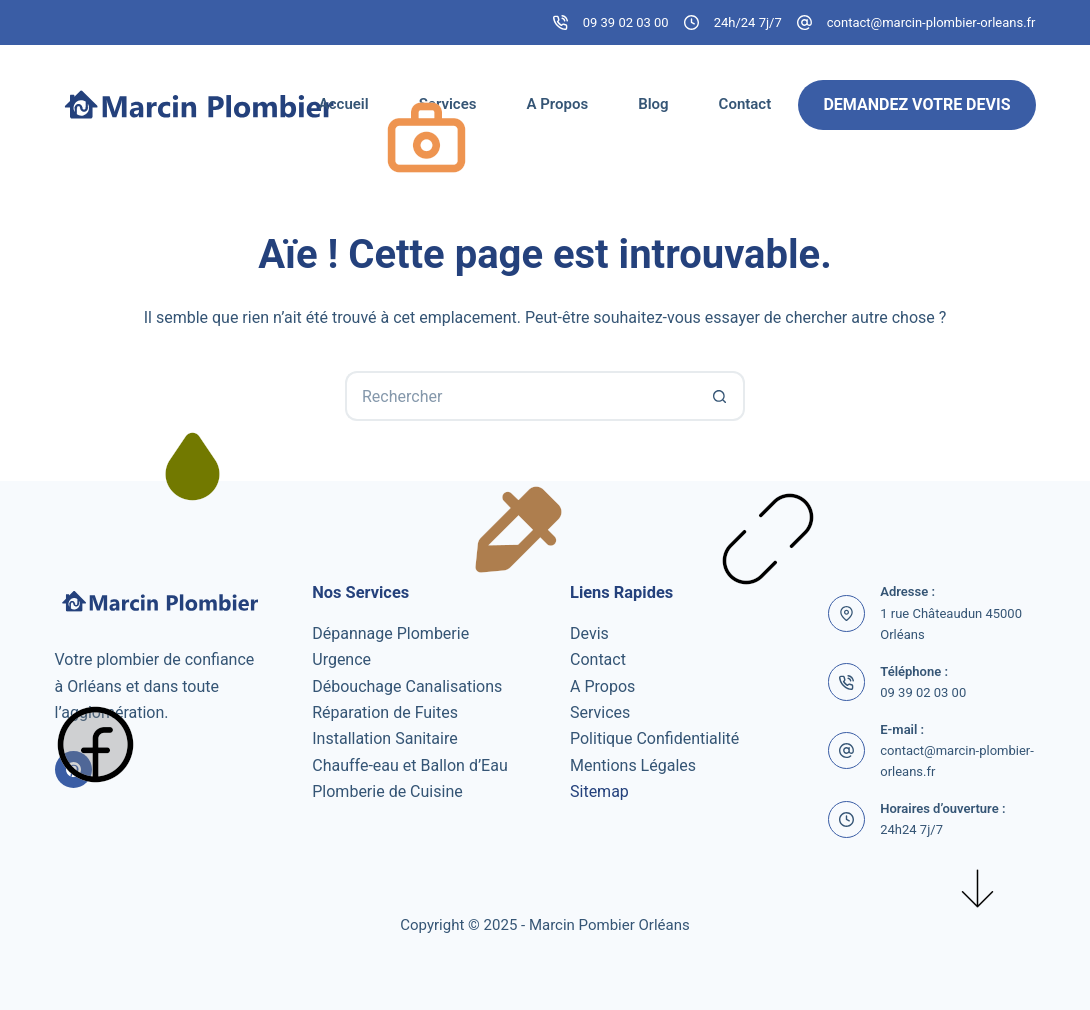 Image resolution: width=1090 pixels, height=1010 pixels. Describe the element at coordinates (518, 529) in the screenshot. I see `select a color from the canvas` at that location.